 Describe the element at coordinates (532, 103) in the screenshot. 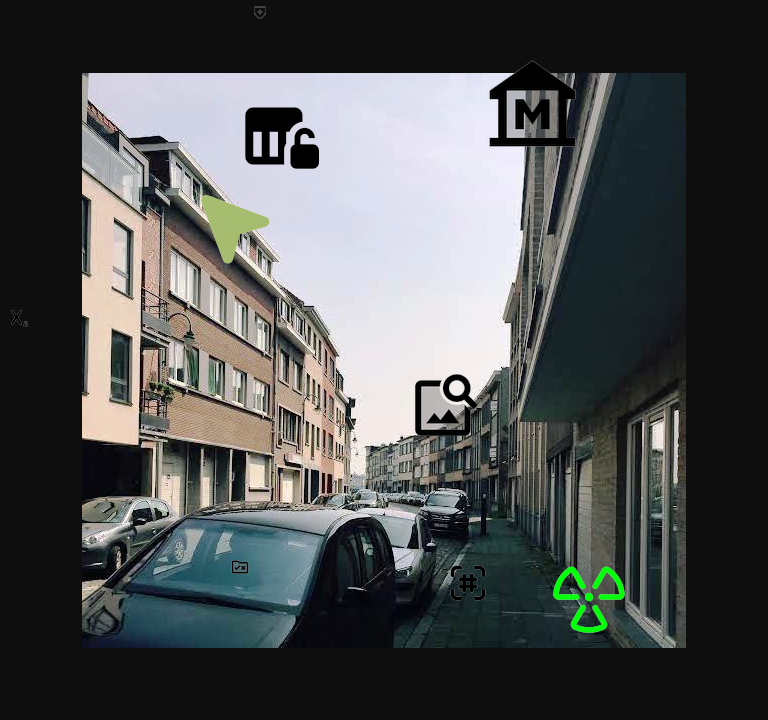

I see `view nearby museums on the map` at that location.